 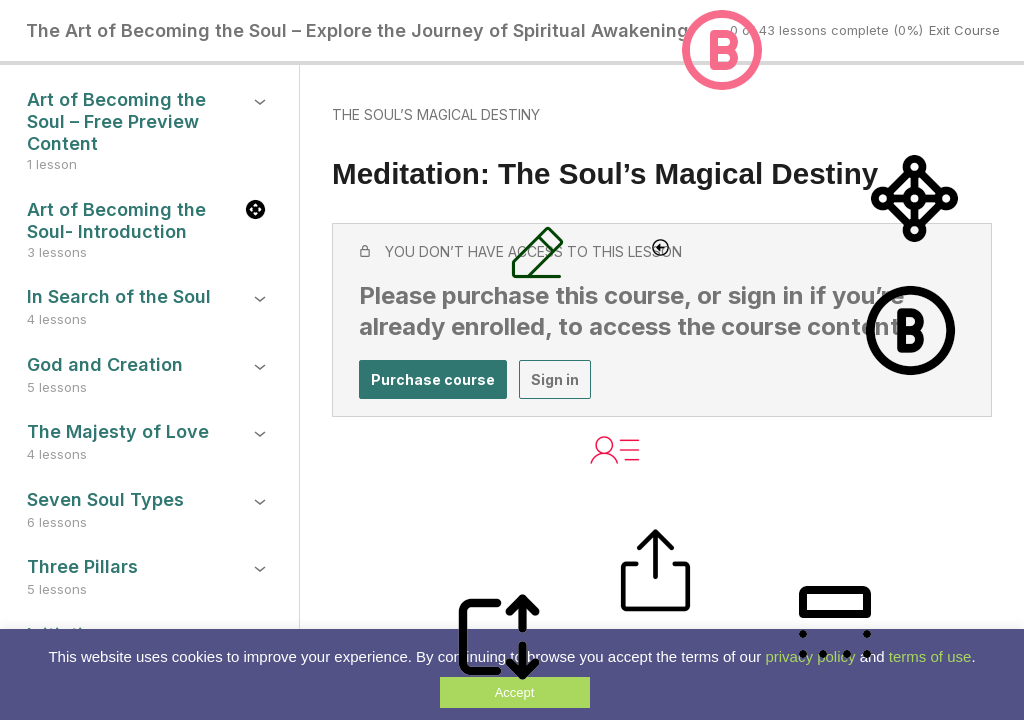 I want to click on expand or move content in all directions, so click(x=255, y=209).